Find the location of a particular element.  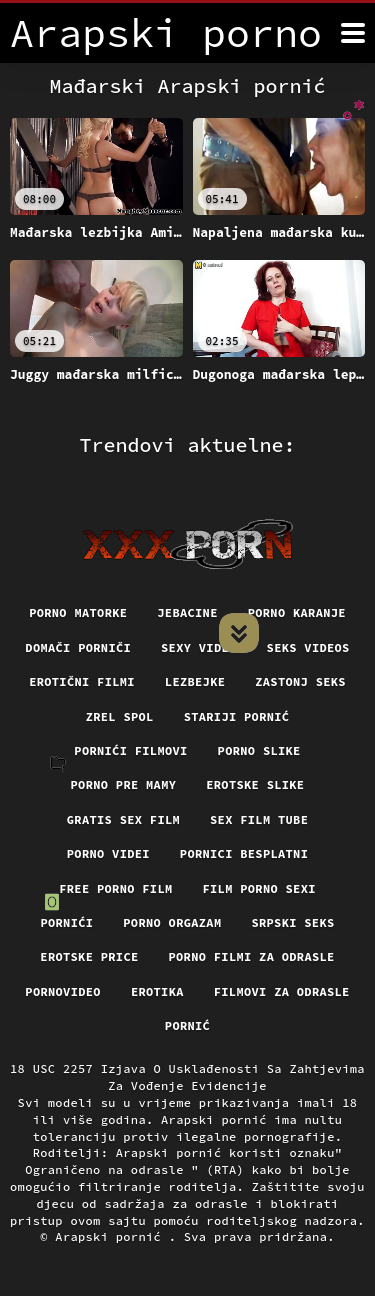

indicates zero or no items is located at coordinates (52, 902).